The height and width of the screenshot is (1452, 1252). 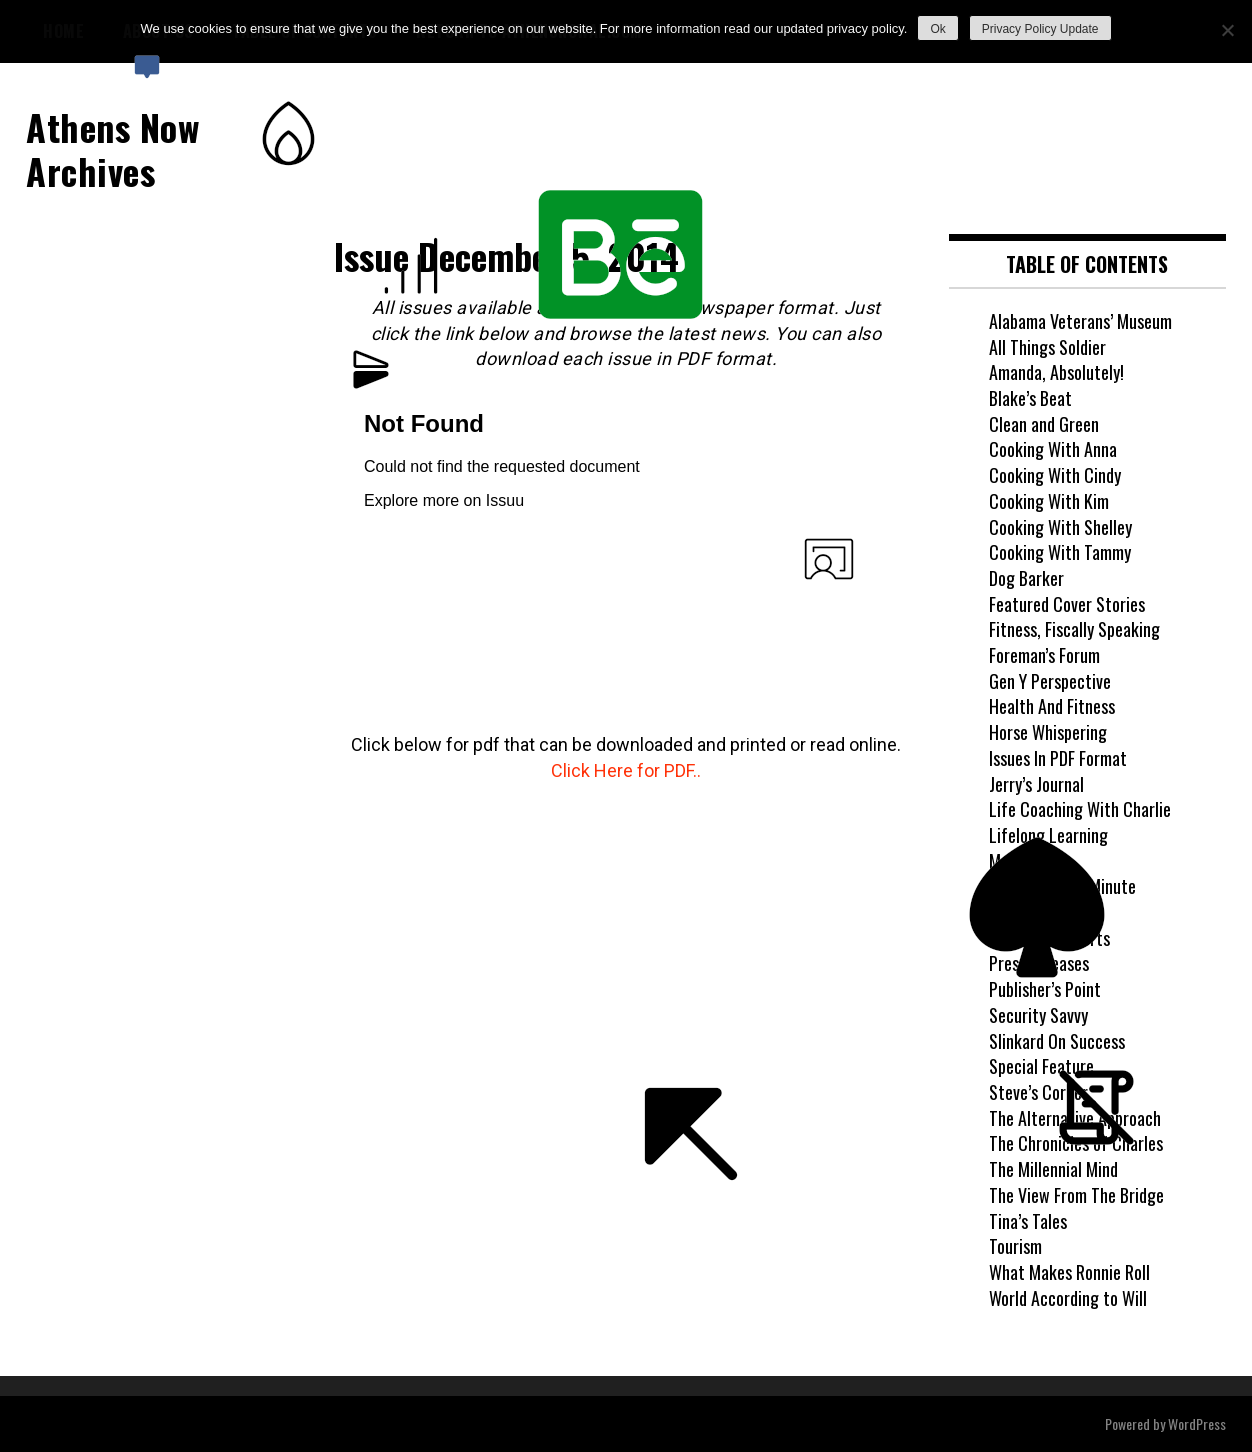 What do you see at coordinates (422, 262) in the screenshot?
I see `indicates strong cellular network signal` at bounding box center [422, 262].